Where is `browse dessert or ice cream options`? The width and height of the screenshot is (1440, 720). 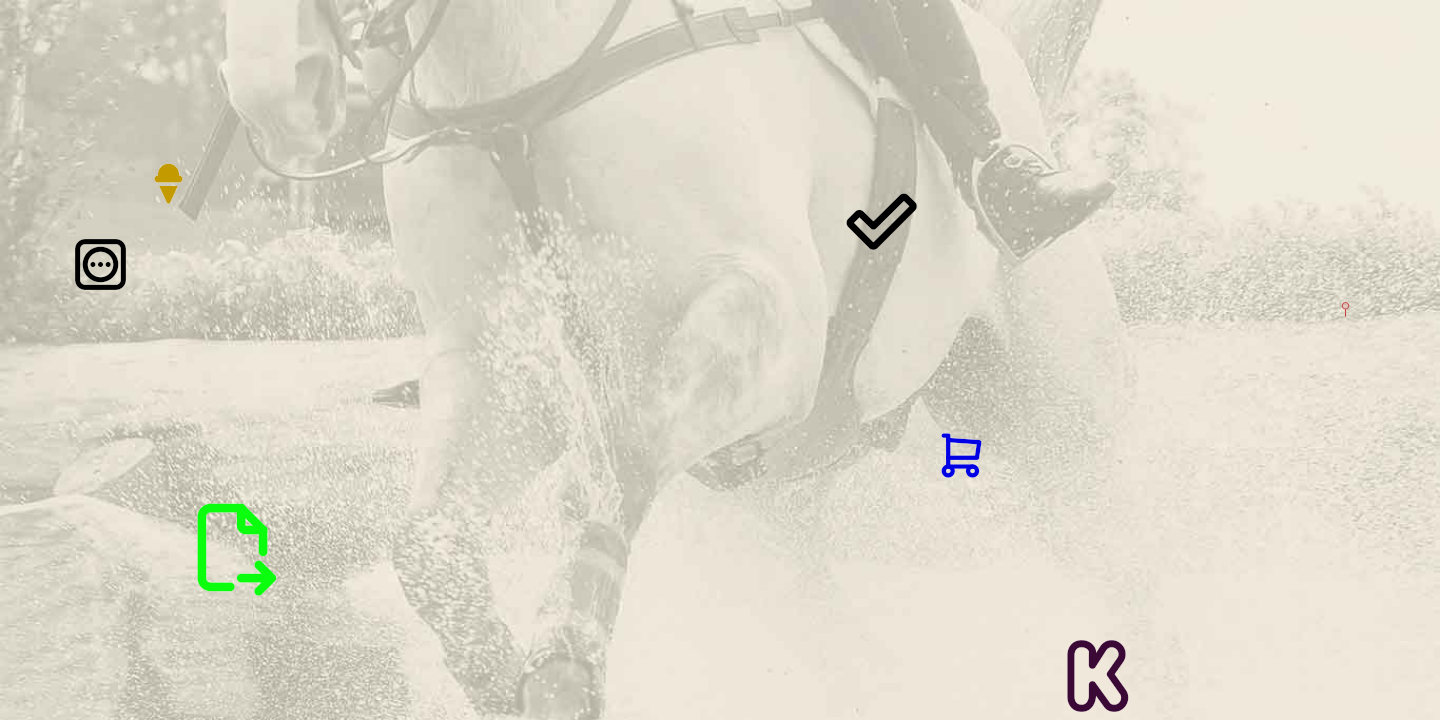 browse dessert or ice cream options is located at coordinates (168, 182).